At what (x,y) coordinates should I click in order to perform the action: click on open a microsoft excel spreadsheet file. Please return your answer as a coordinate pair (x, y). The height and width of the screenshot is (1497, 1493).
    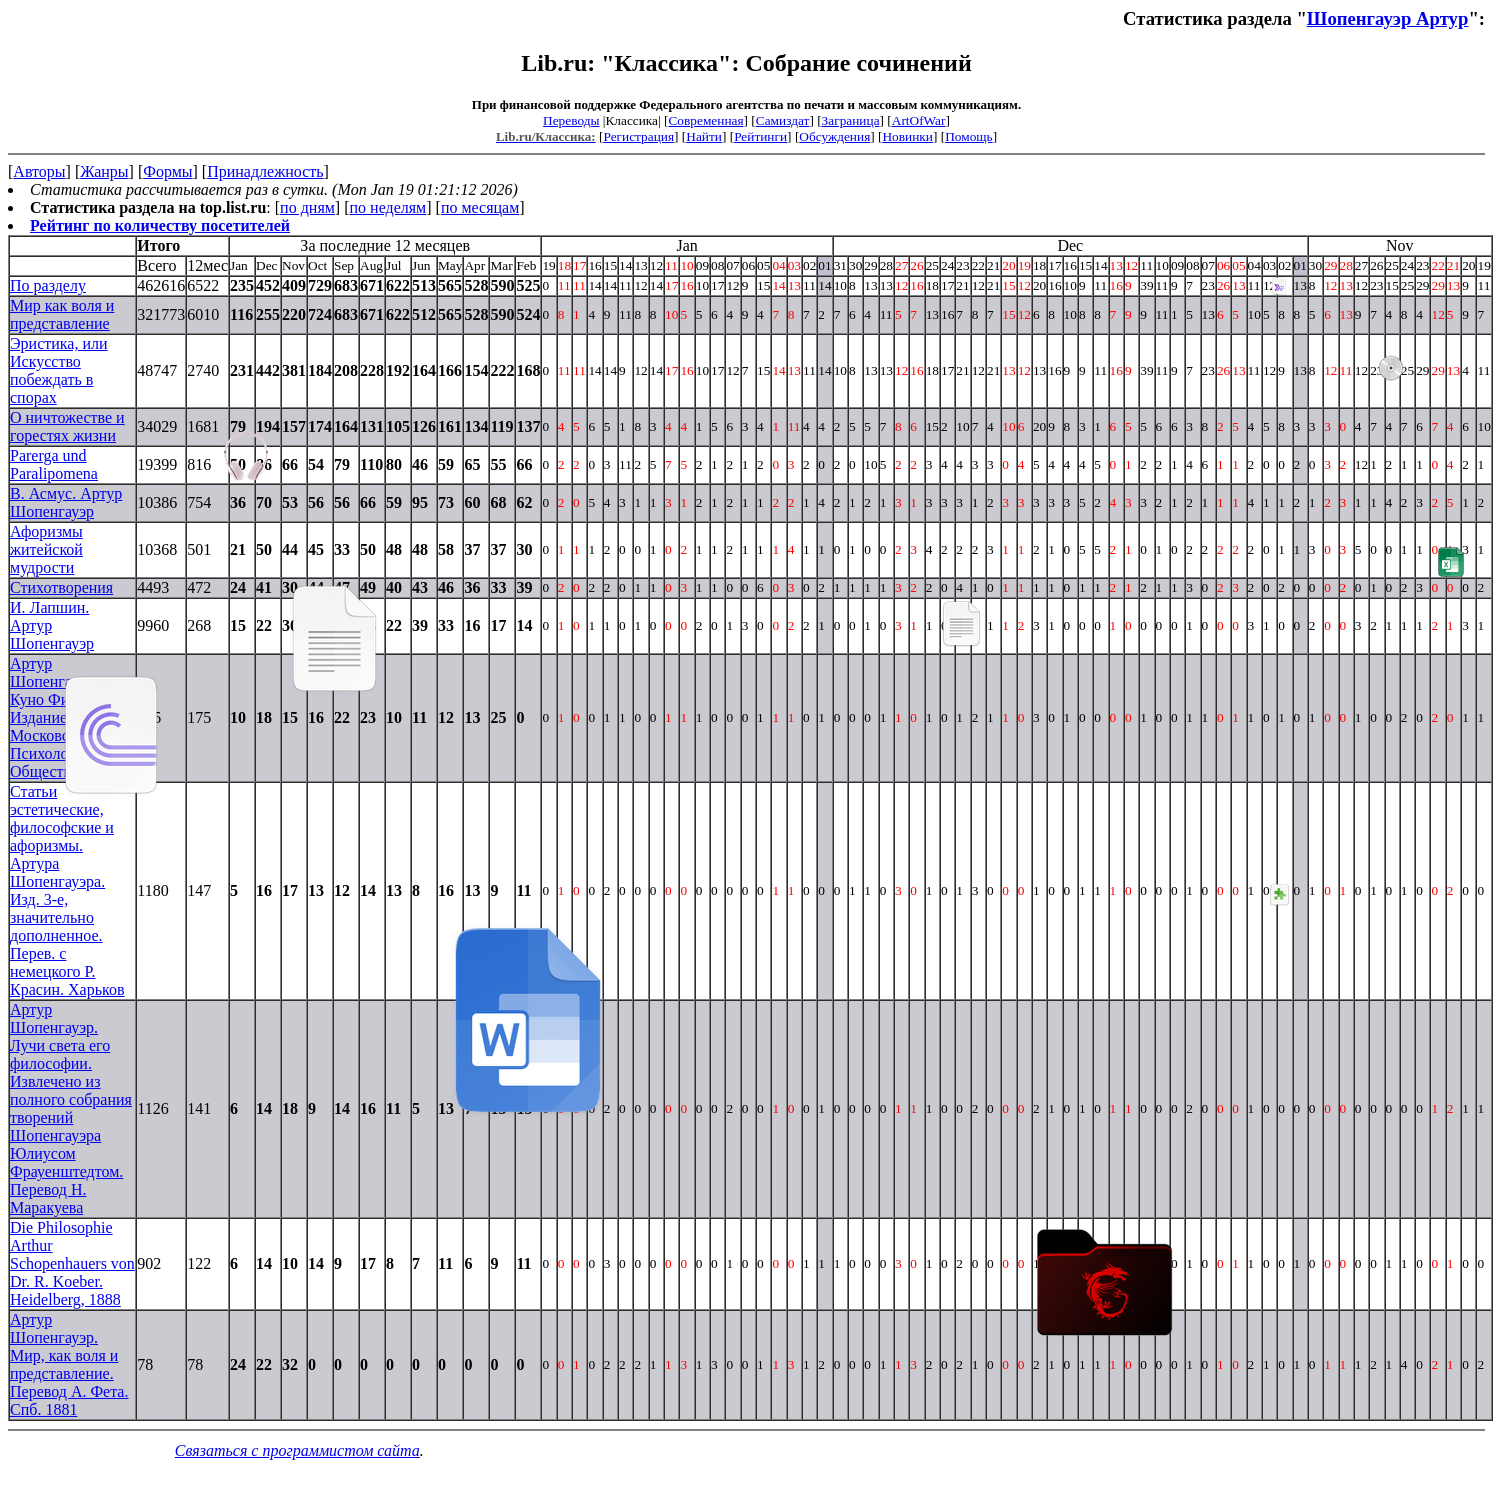
    Looking at the image, I should click on (1451, 562).